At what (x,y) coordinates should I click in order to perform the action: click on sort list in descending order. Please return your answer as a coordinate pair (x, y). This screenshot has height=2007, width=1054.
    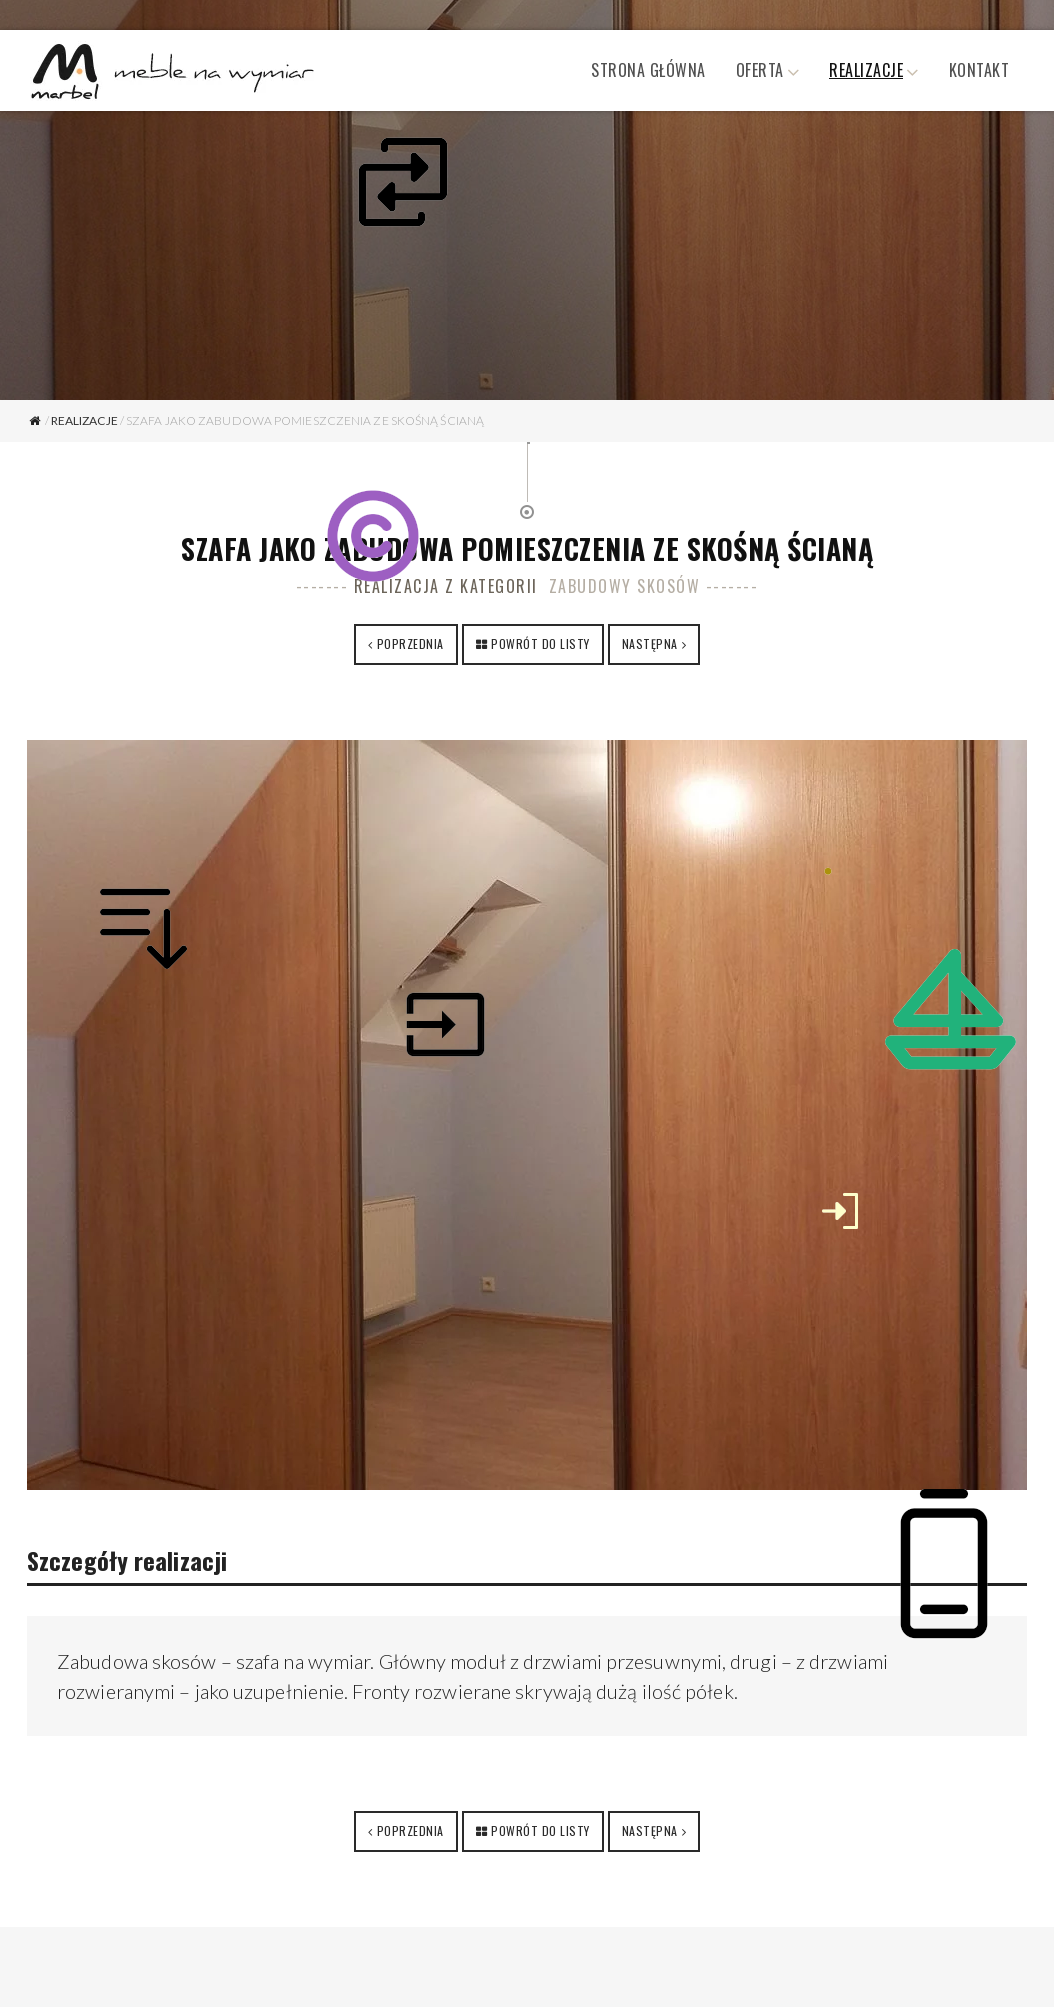
    Looking at the image, I should click on (143, 925).